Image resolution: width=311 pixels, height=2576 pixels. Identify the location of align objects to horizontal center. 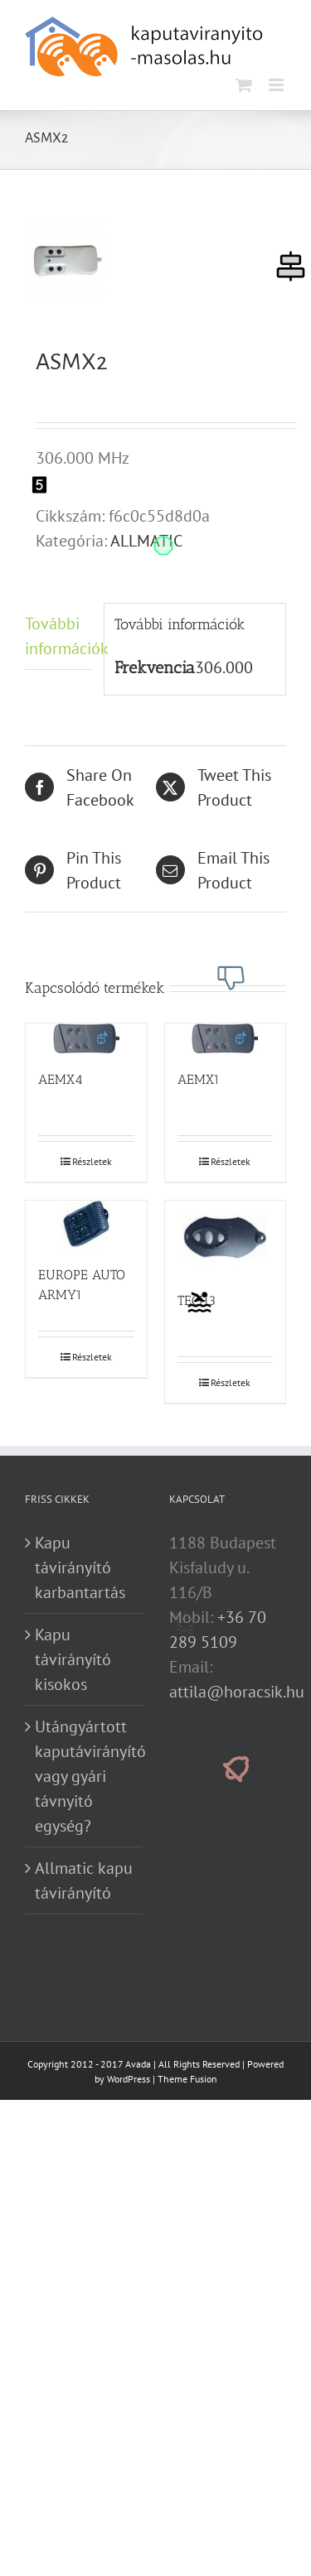
(290, 266).